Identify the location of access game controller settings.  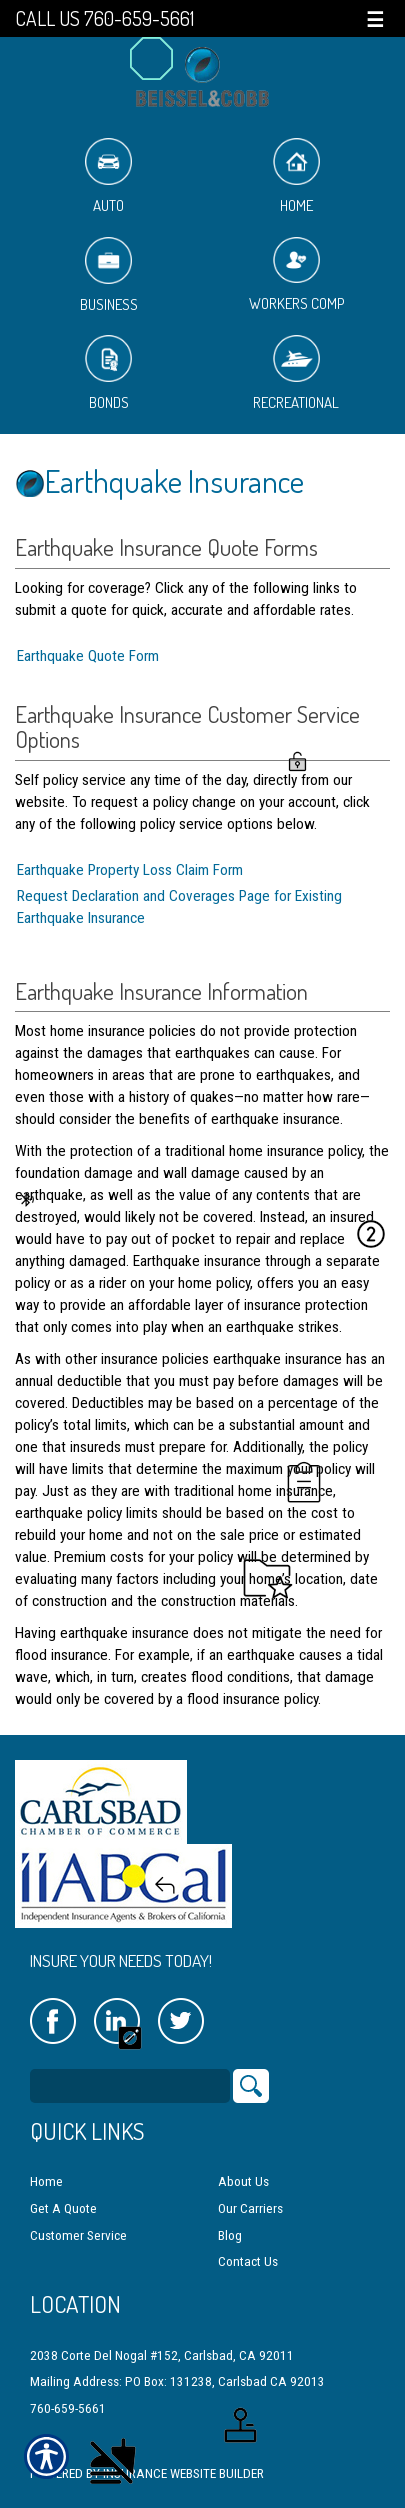
(240, 2426).